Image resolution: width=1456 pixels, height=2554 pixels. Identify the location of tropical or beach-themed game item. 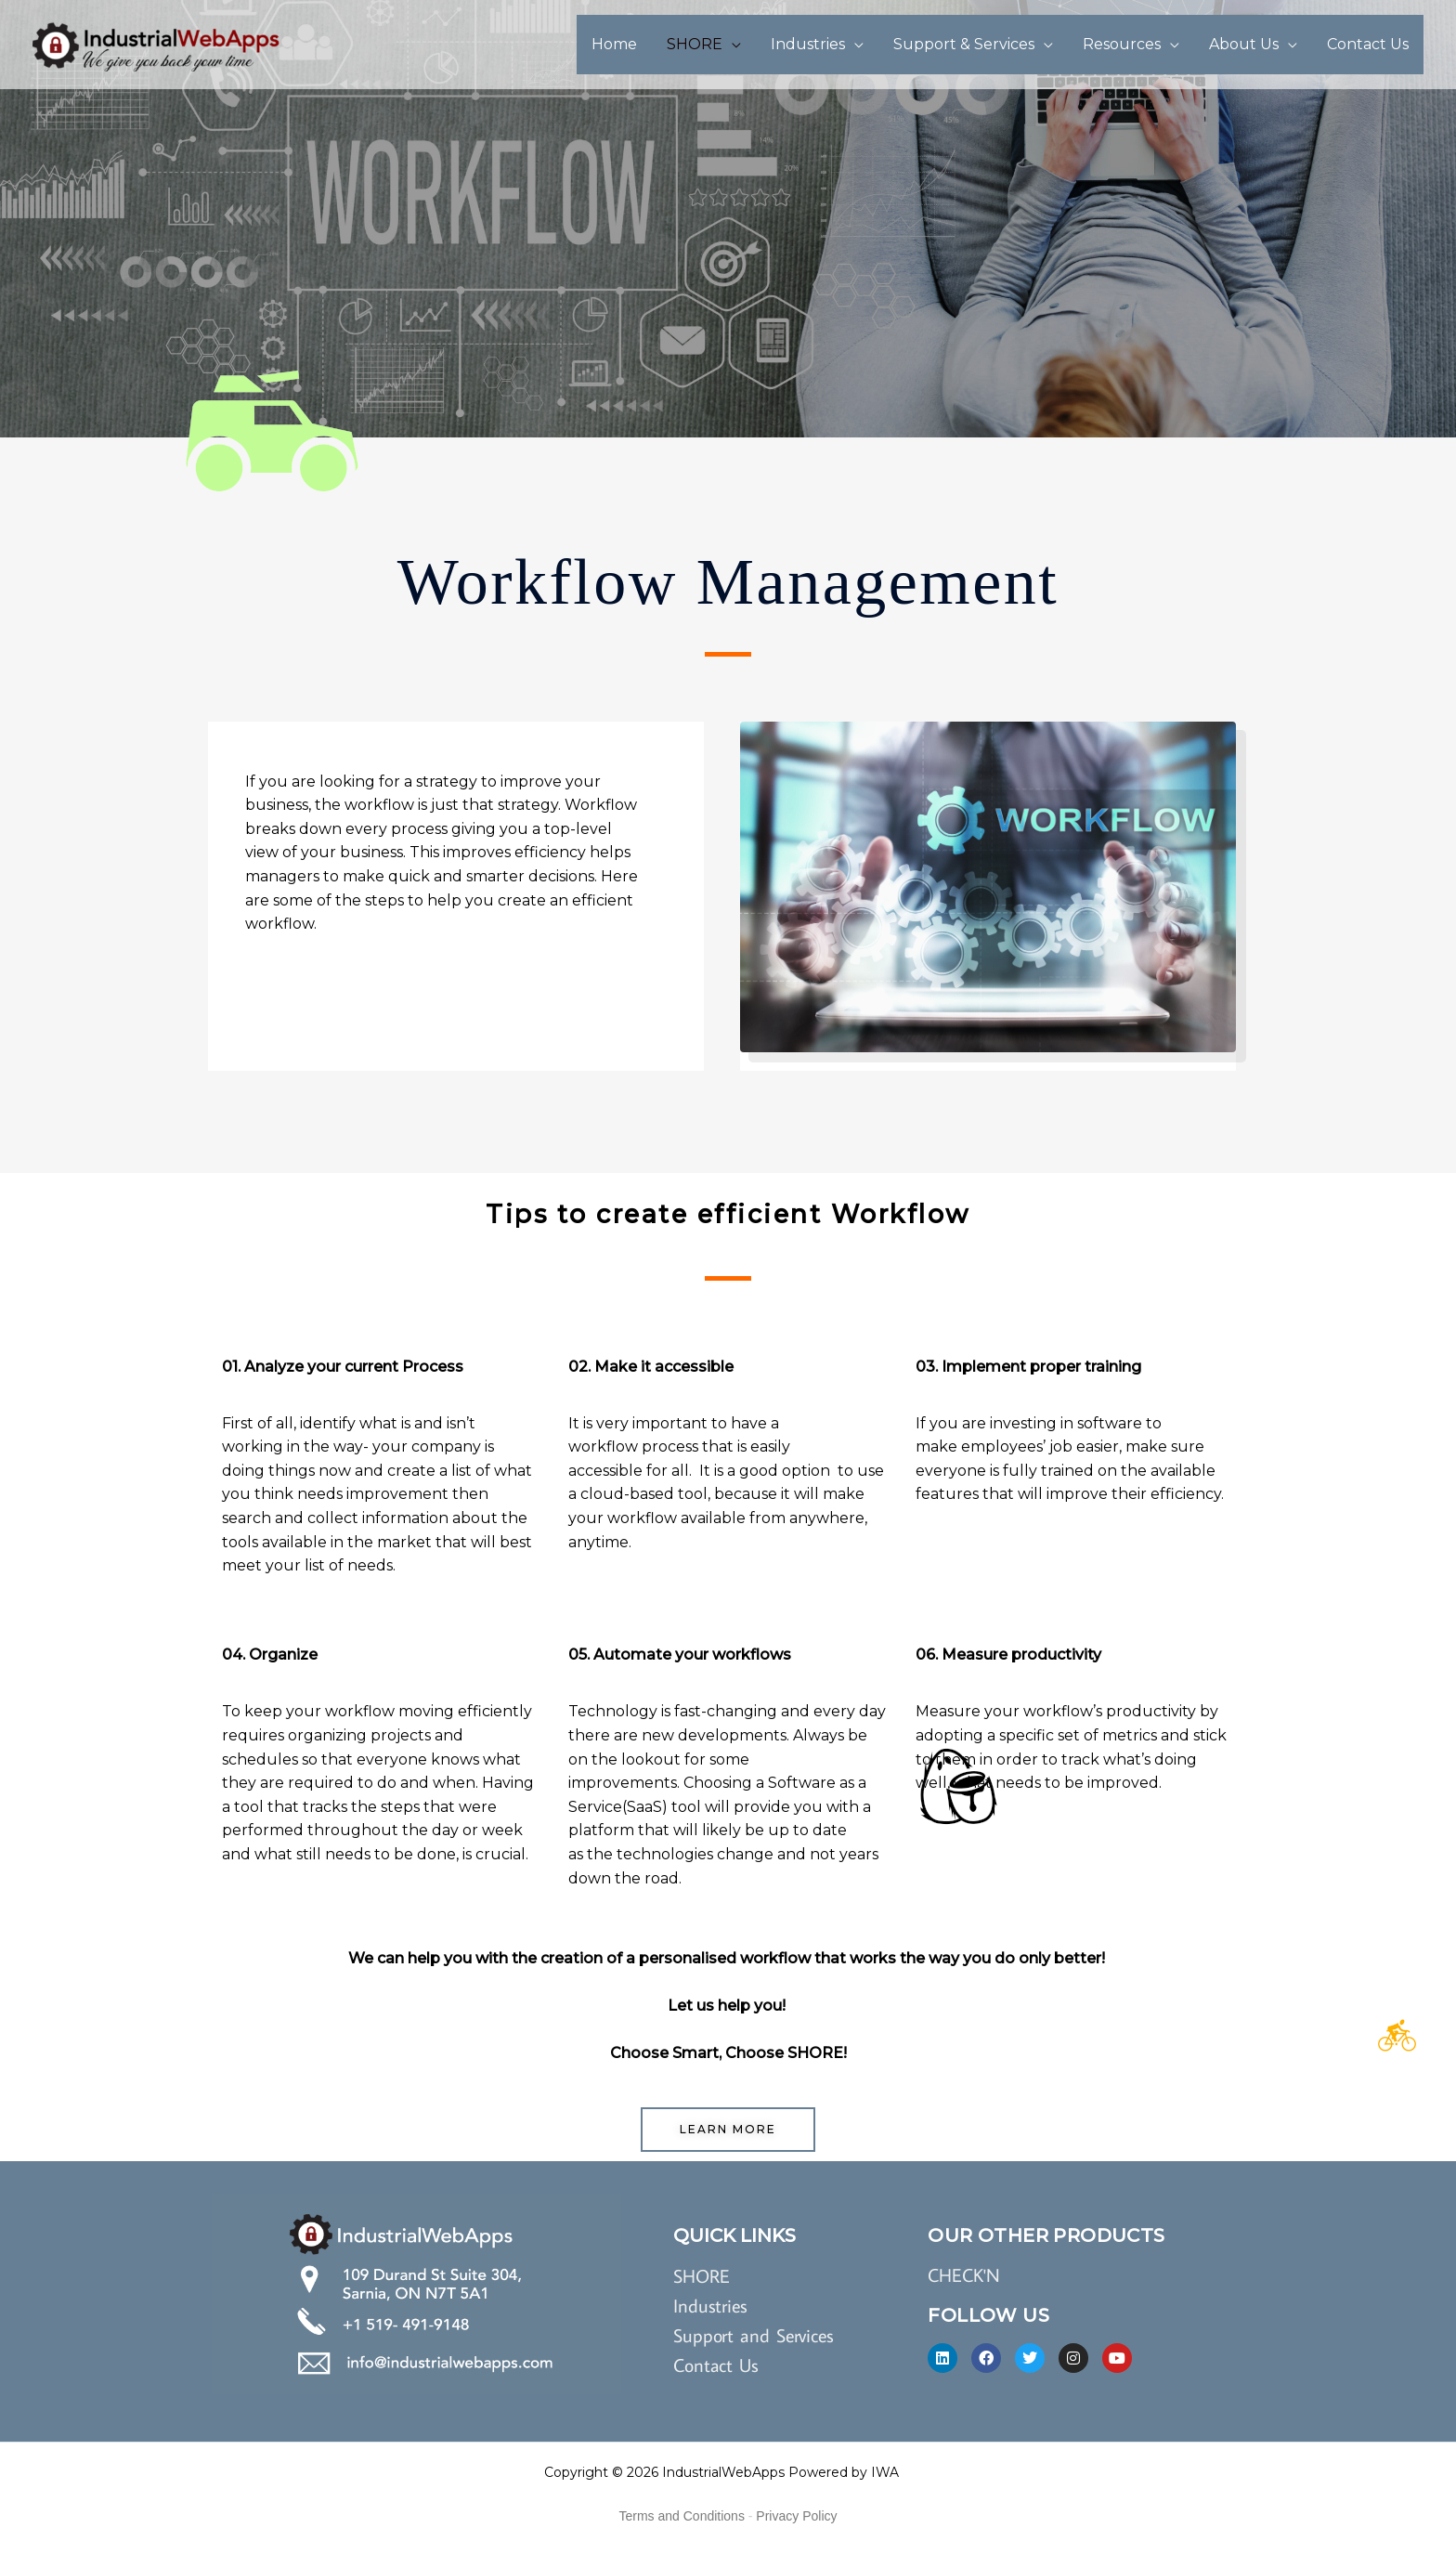
(958, 1786).